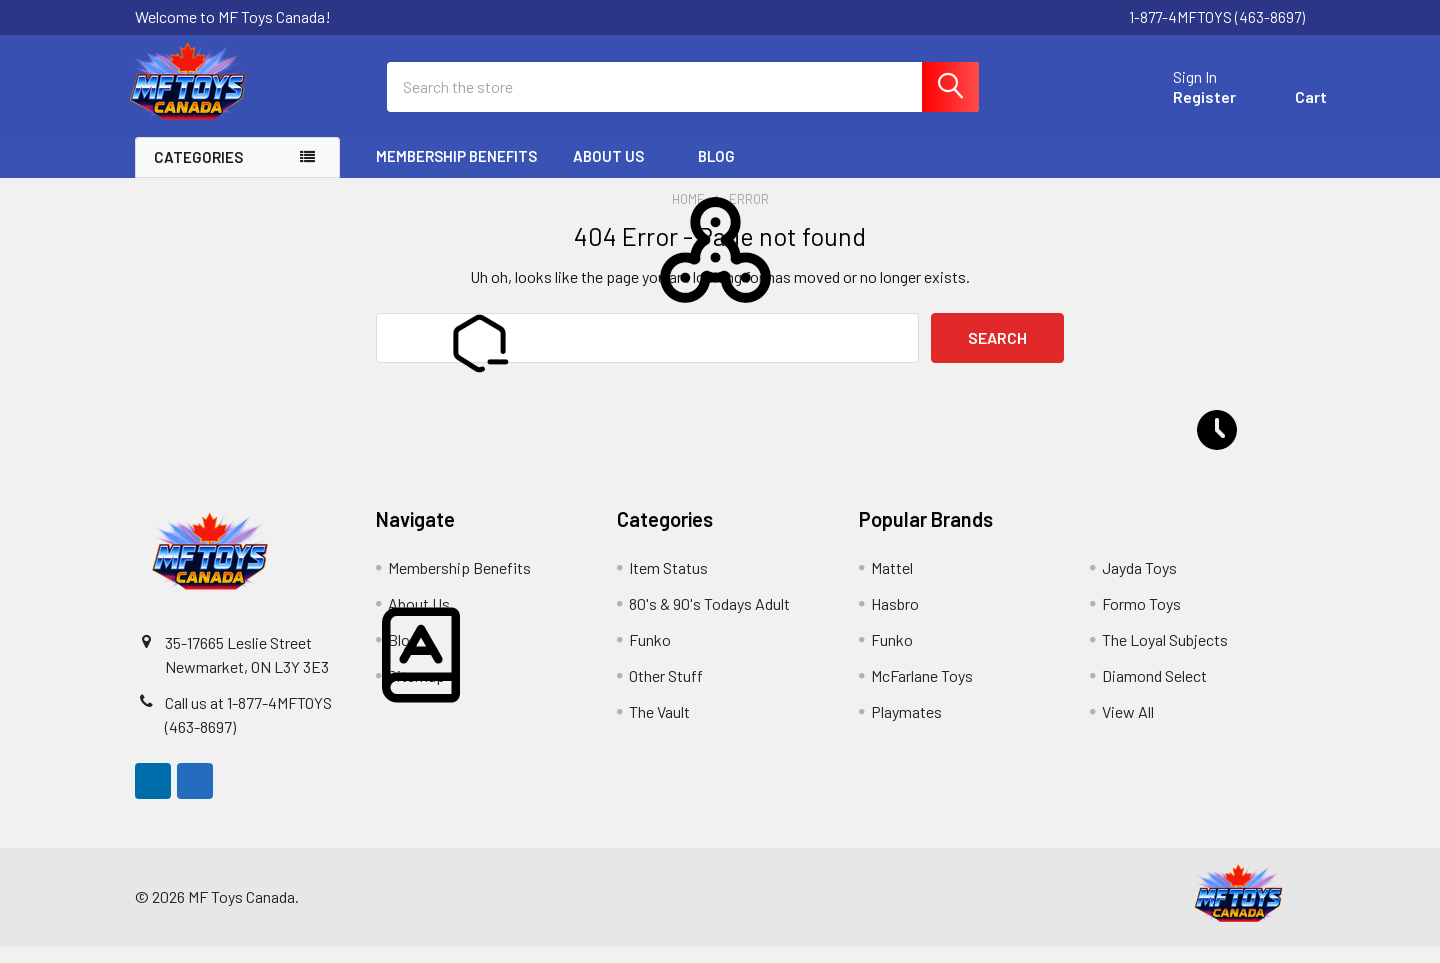 The width and height of the screenshot is (1440, 963). I want to click on remove item from a group or collection, so click(479, 343).